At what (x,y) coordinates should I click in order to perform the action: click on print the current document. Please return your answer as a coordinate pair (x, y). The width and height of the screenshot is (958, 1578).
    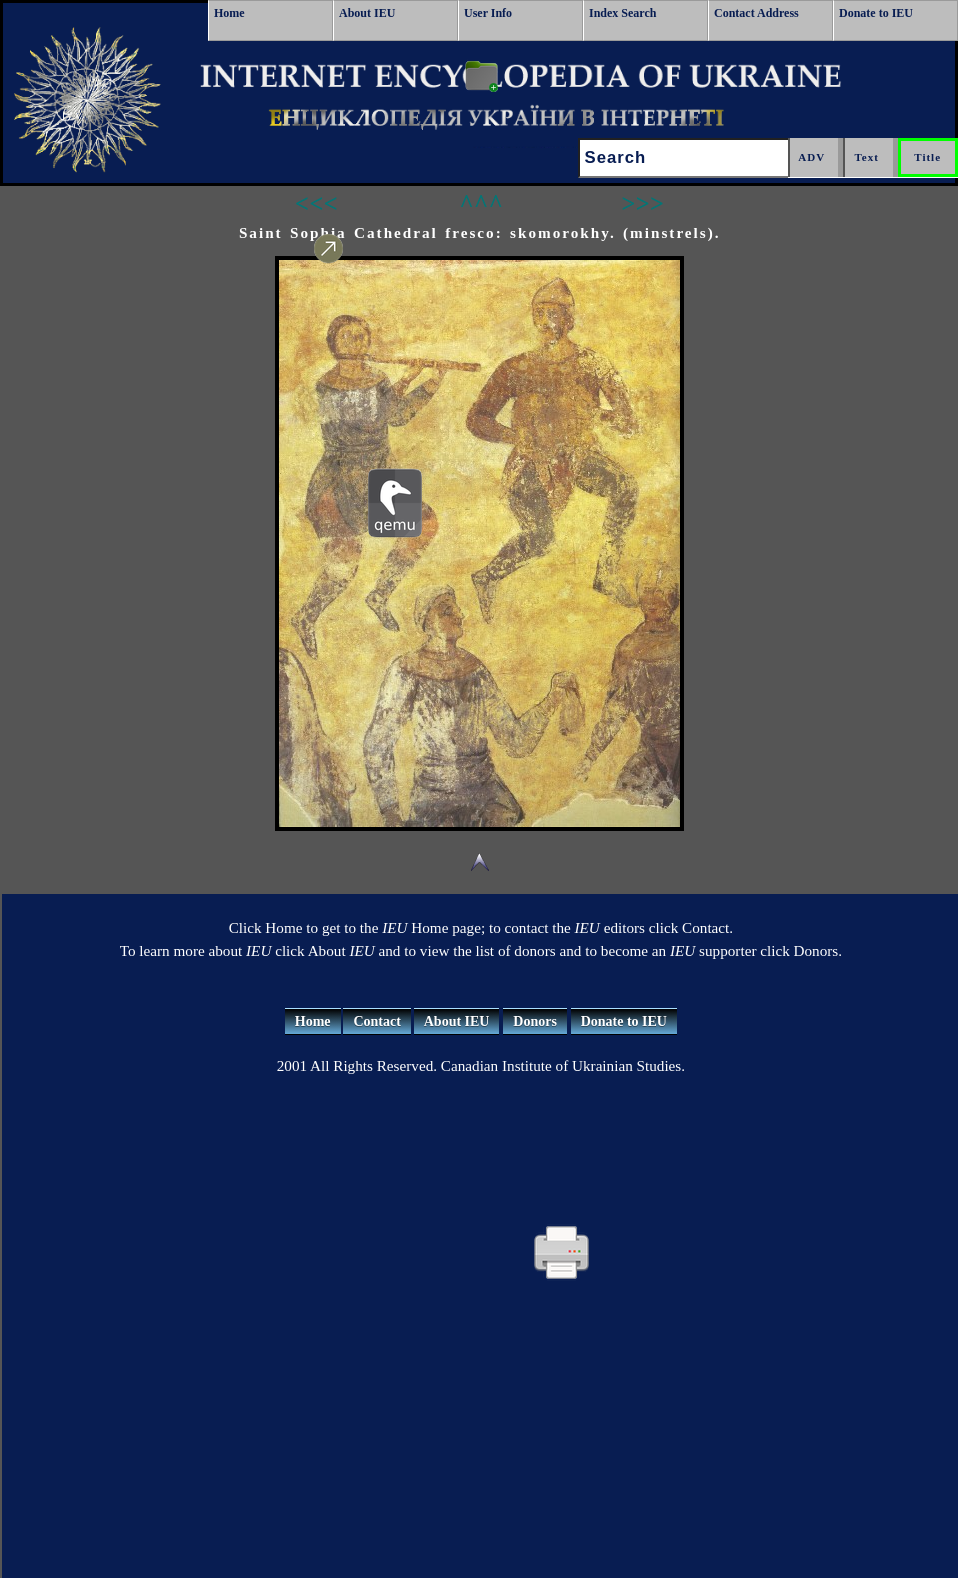
    Looking at the image, I should click on (561, 1252).